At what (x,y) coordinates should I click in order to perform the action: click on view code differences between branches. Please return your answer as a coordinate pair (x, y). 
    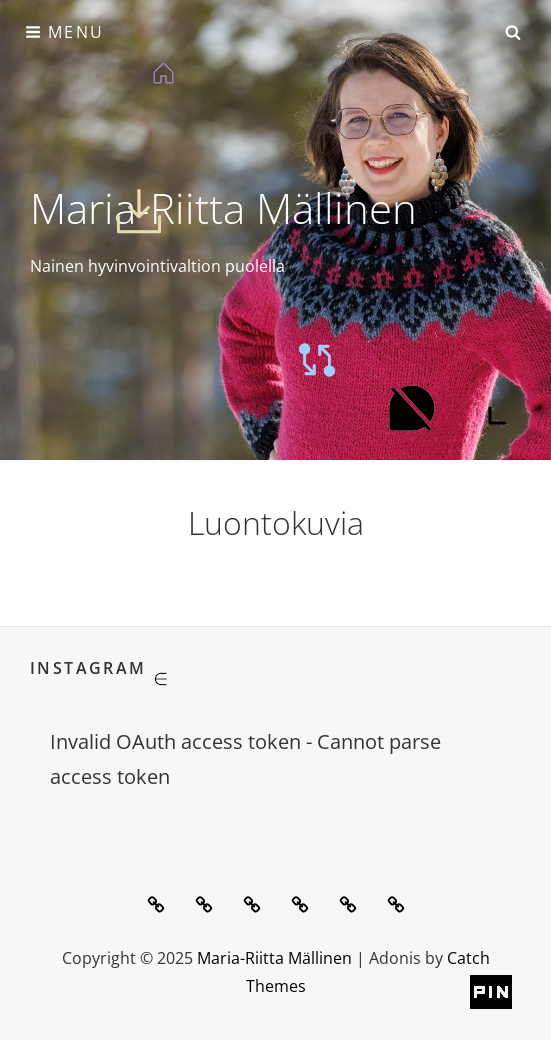
    Looking at the image, I should click on (317, 360).